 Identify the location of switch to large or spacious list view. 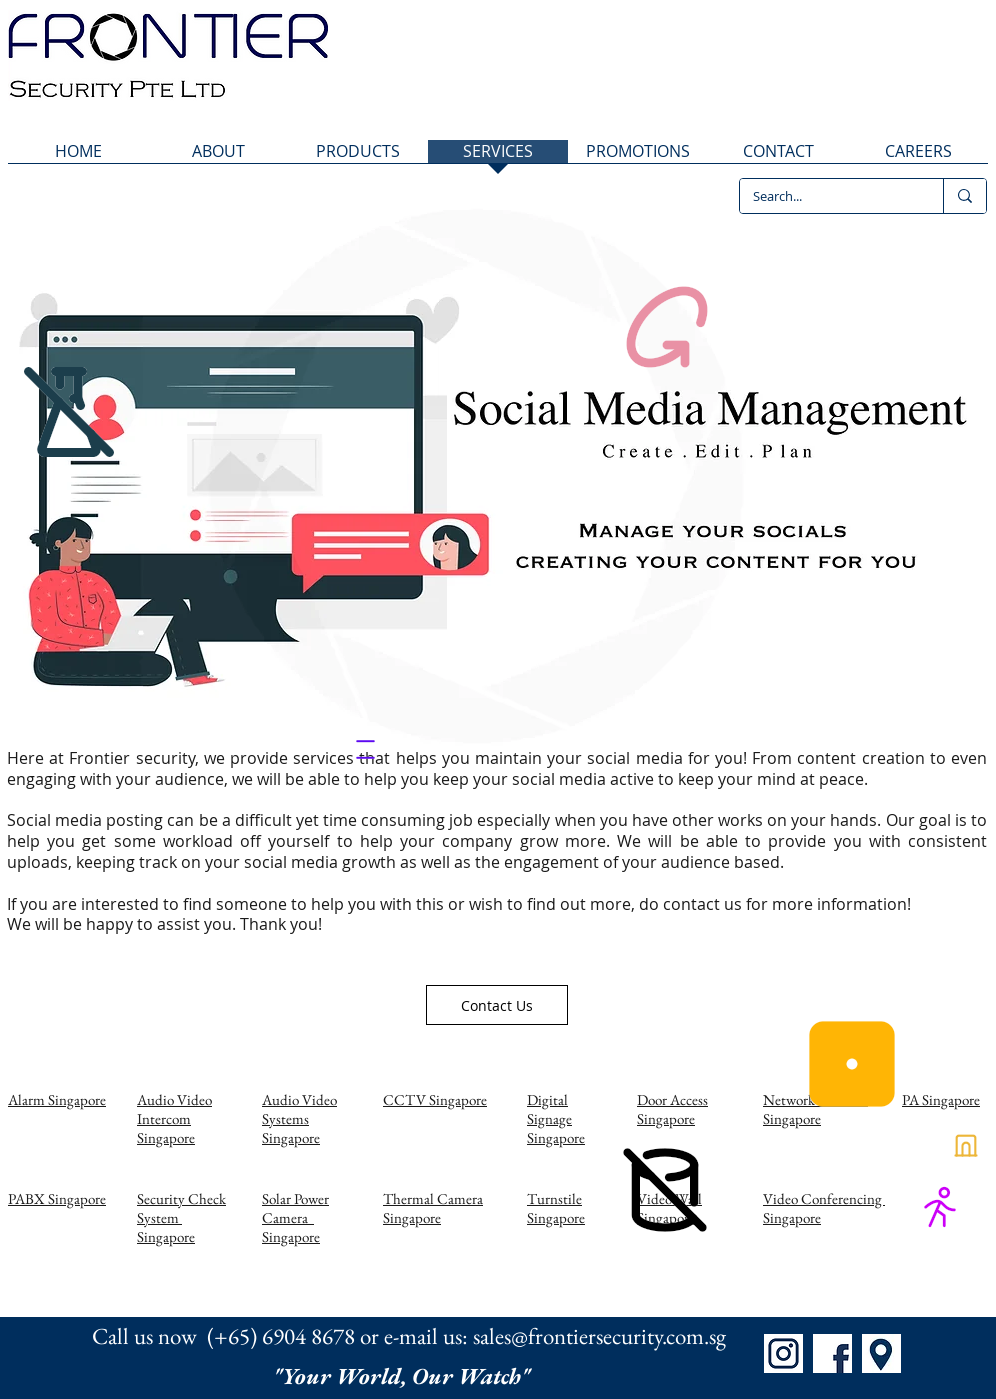
(365, 749).